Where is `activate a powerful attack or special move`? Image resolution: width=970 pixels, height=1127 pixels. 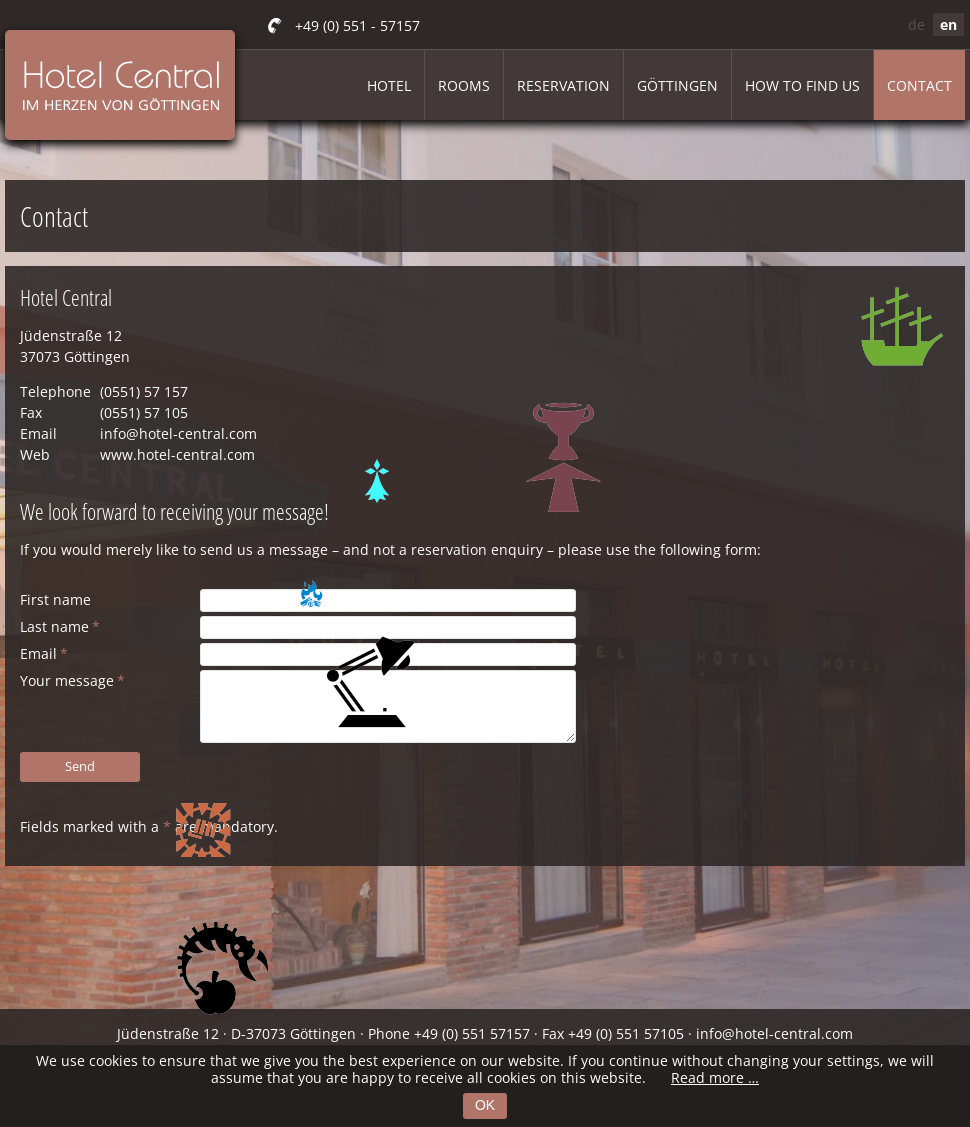 activate a powerful attack or special move is located at coordinates (203, 830).